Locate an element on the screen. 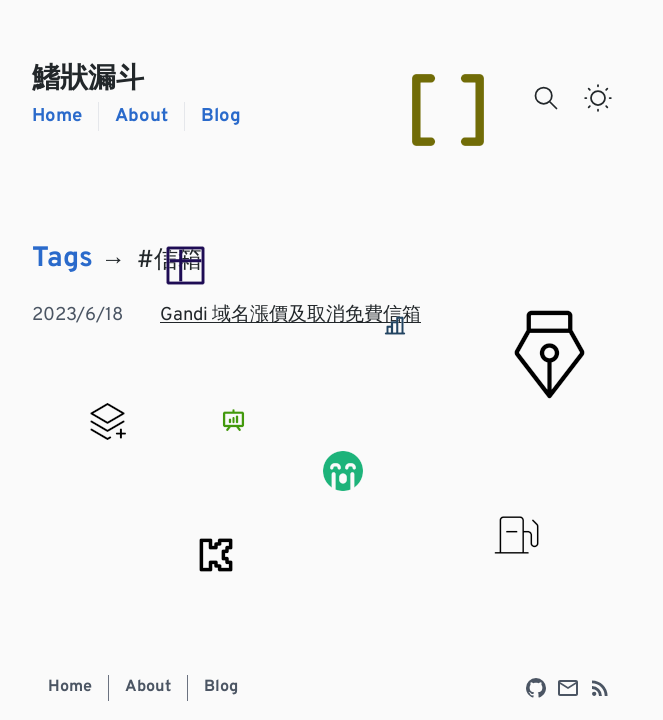  indicates an error or failed action is located at coordinates (343, 471).